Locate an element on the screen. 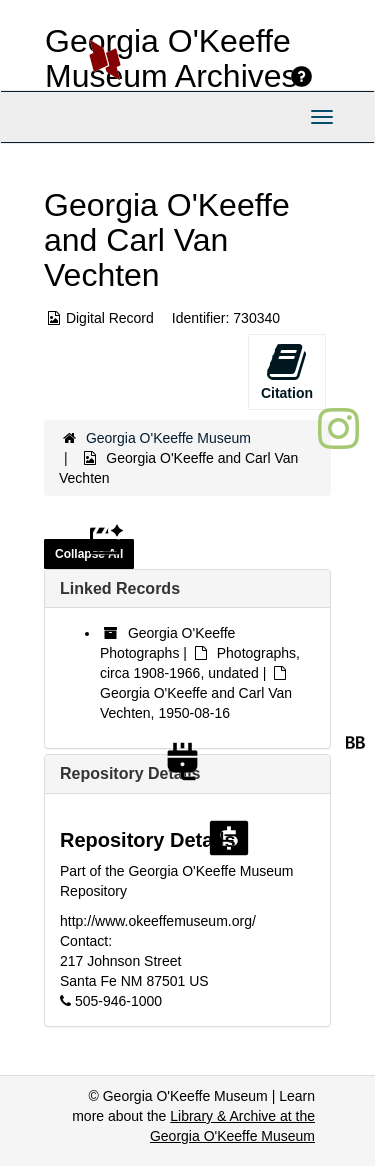 This screenshot has width=375, height=1166. visit dblp computer science bibliography is located at coordinates (105, 60).